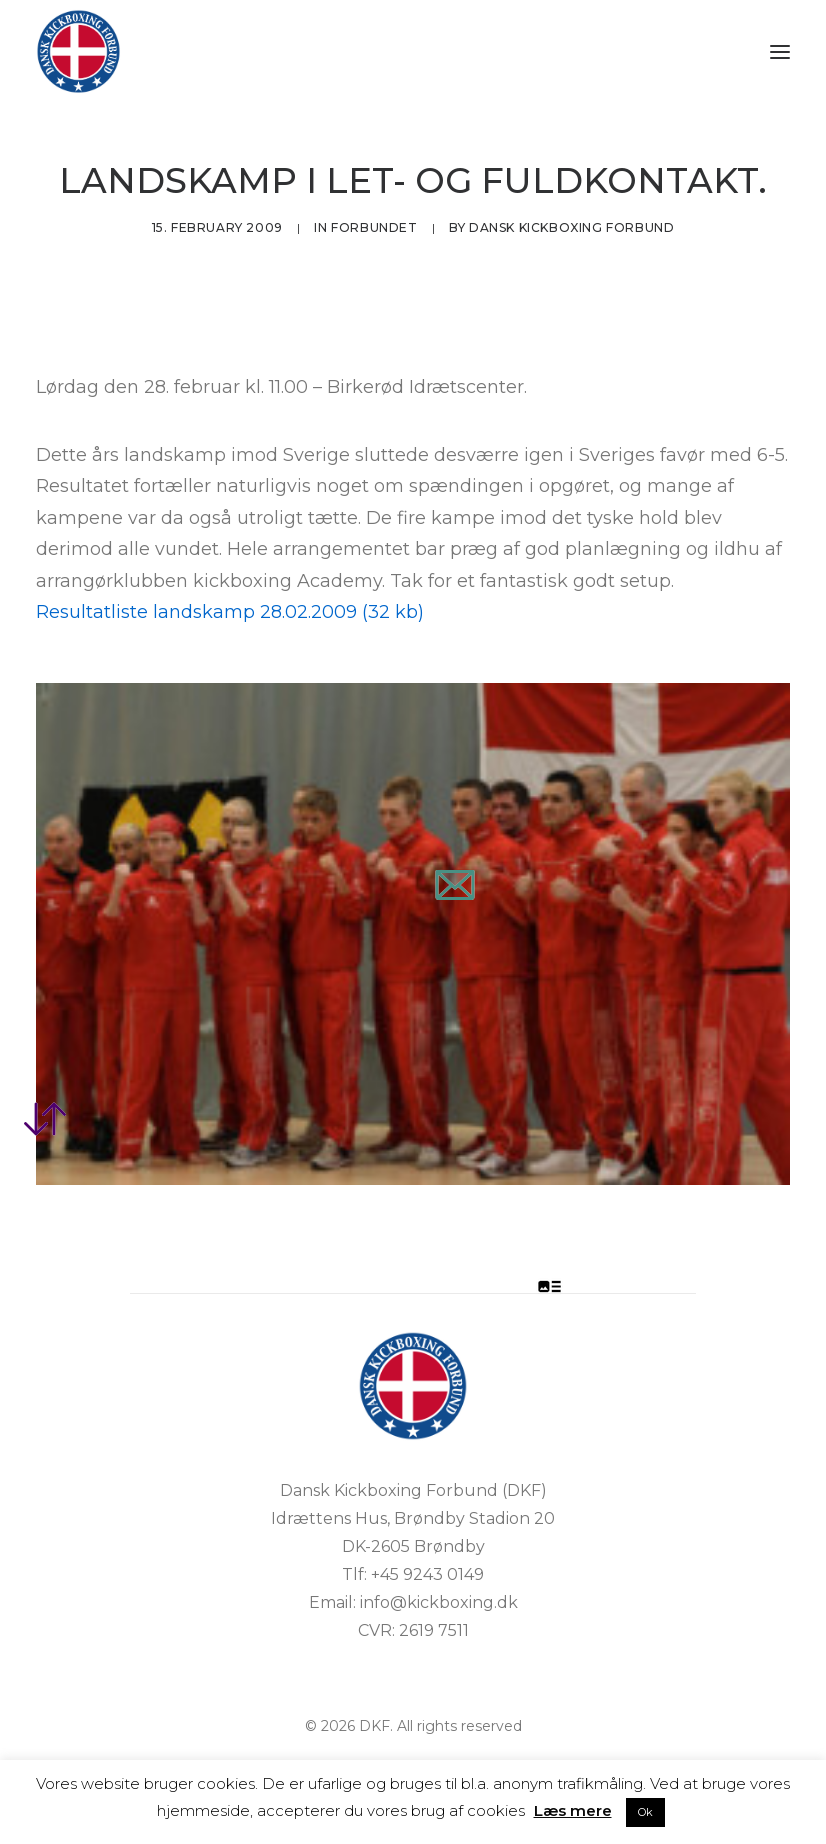  I want to click on swap or reorder items vertically, so click(45, 1119).